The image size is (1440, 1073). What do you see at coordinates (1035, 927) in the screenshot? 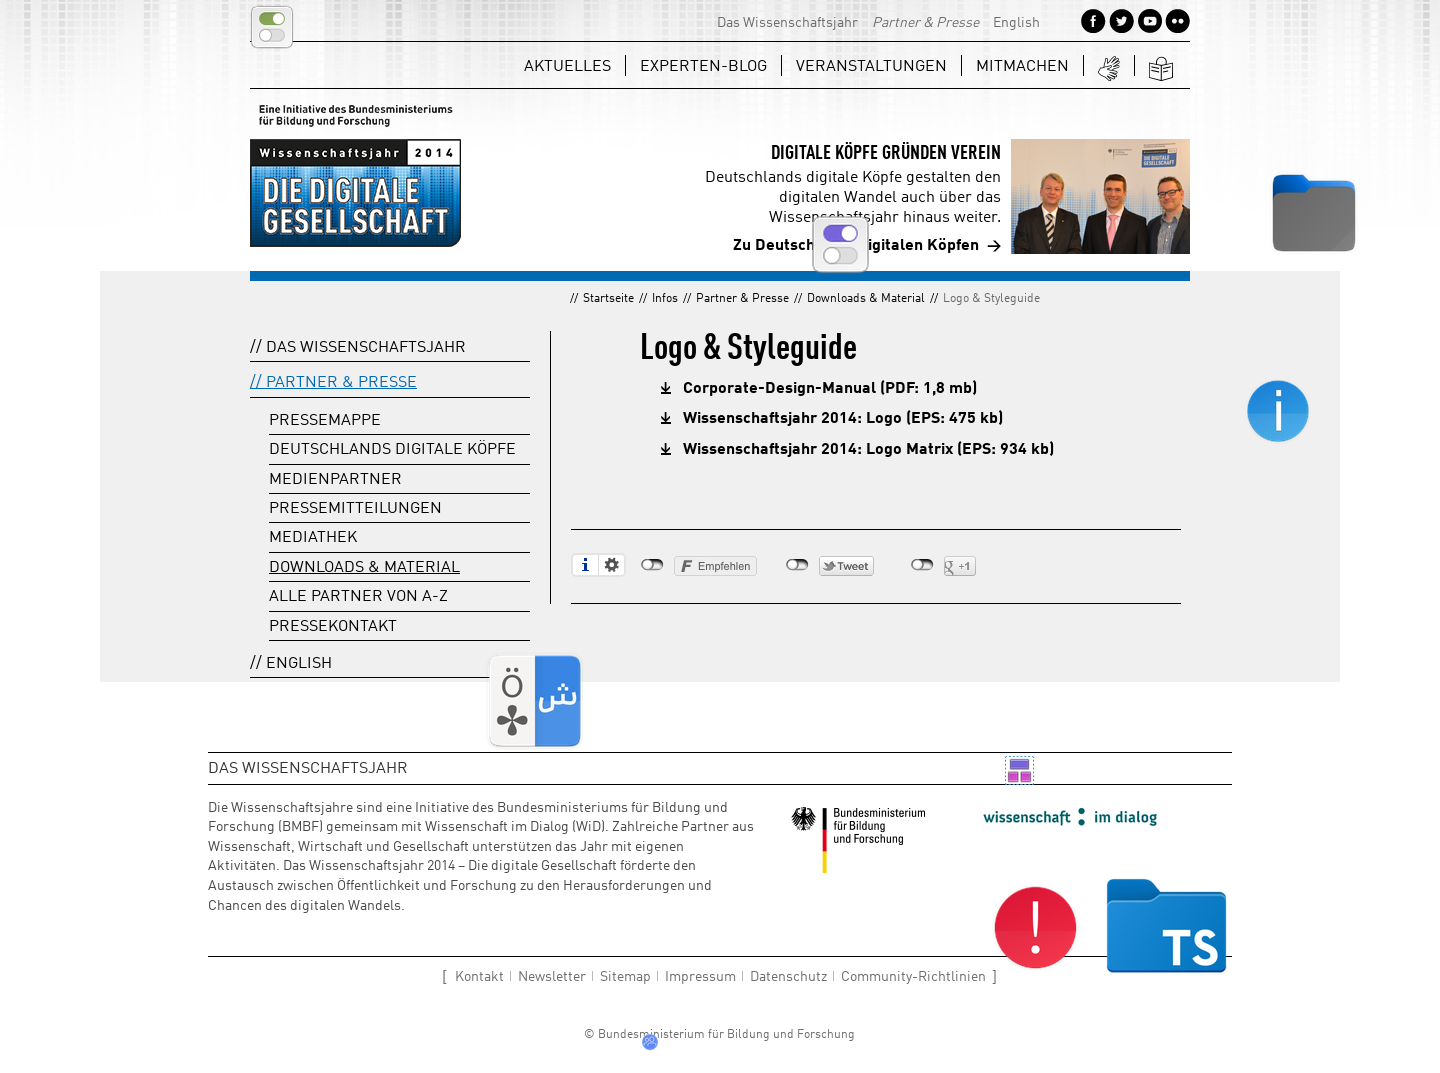
I see `indicates a warning or alert requiring attention` at bounding box center [1035, 927].